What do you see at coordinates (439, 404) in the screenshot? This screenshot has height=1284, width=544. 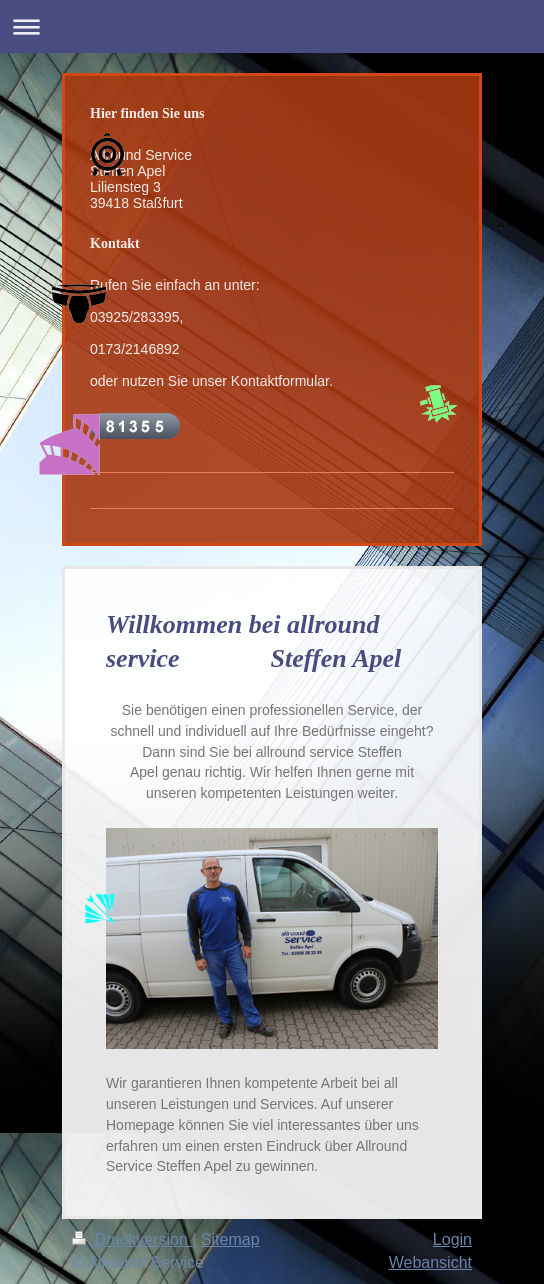 I see `indicates a legal or court-related feature` at bounding box center [439, 404].